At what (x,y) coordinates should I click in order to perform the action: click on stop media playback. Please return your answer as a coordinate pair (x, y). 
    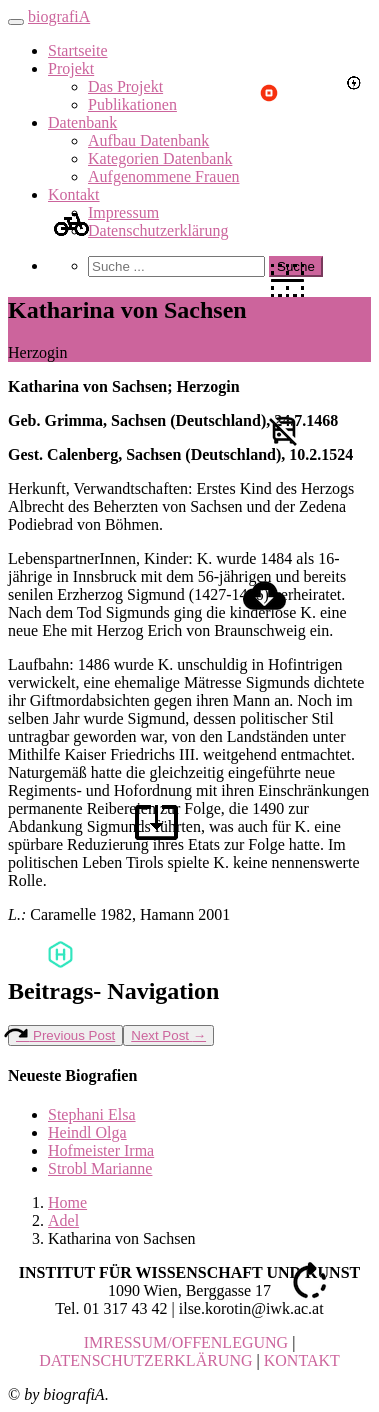
    Looking at the image, I should click on (269, 93).